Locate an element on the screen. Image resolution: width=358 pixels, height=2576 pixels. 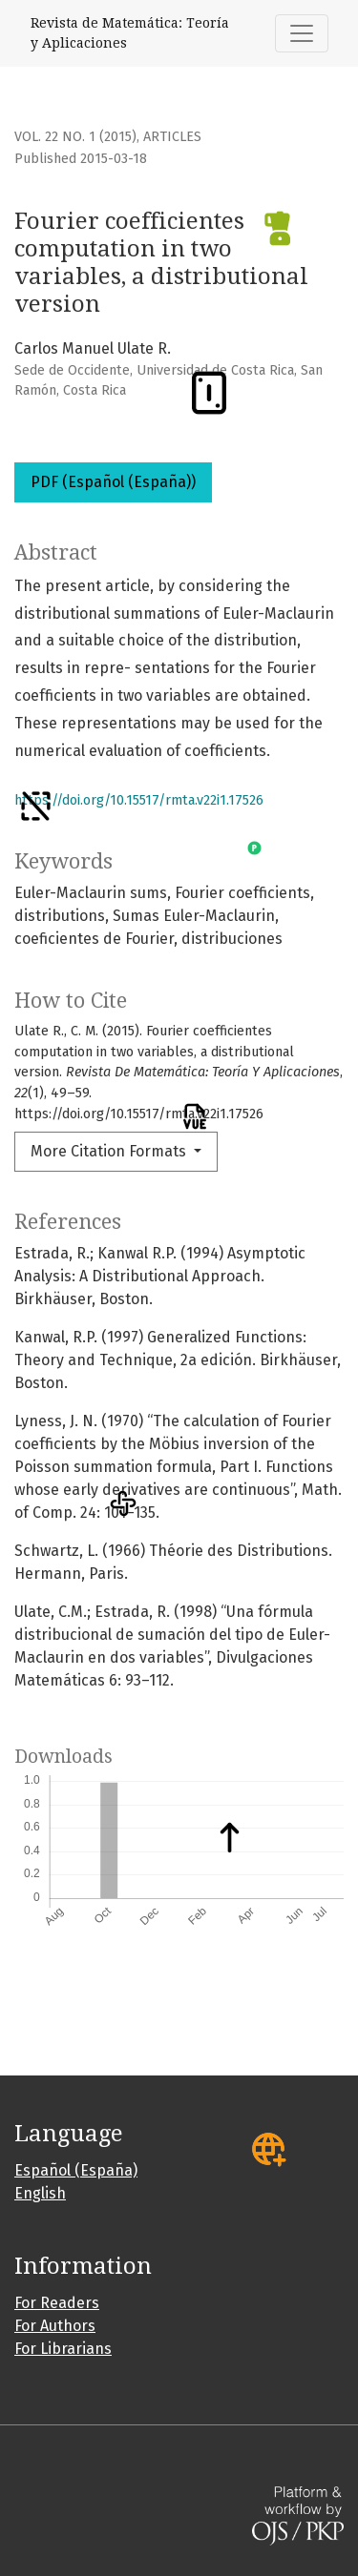
indicates parking available or parking location is located at coordinates (254, 848).